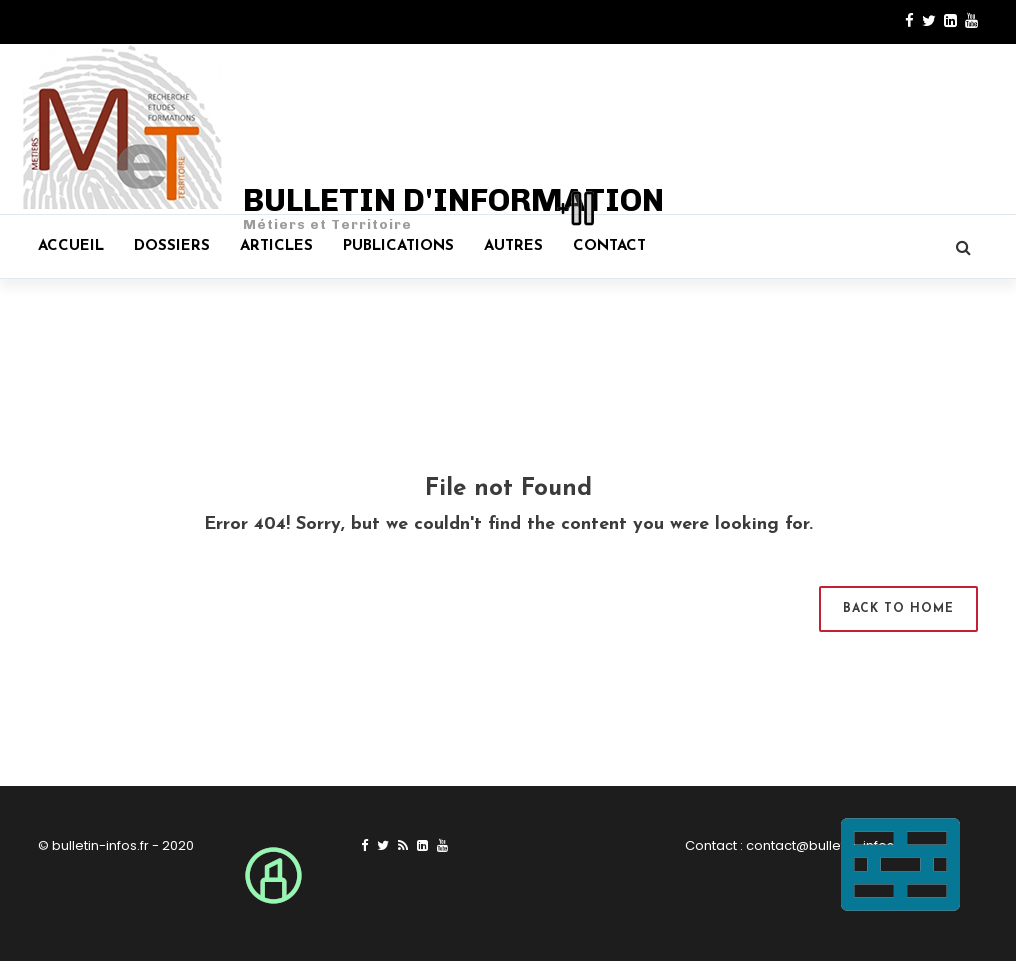 The width and height of the screenshot is (1016, 961). Describe the element at coordinates (900, 864) in the screenshot. I see `view or manage wall layout` at that location.